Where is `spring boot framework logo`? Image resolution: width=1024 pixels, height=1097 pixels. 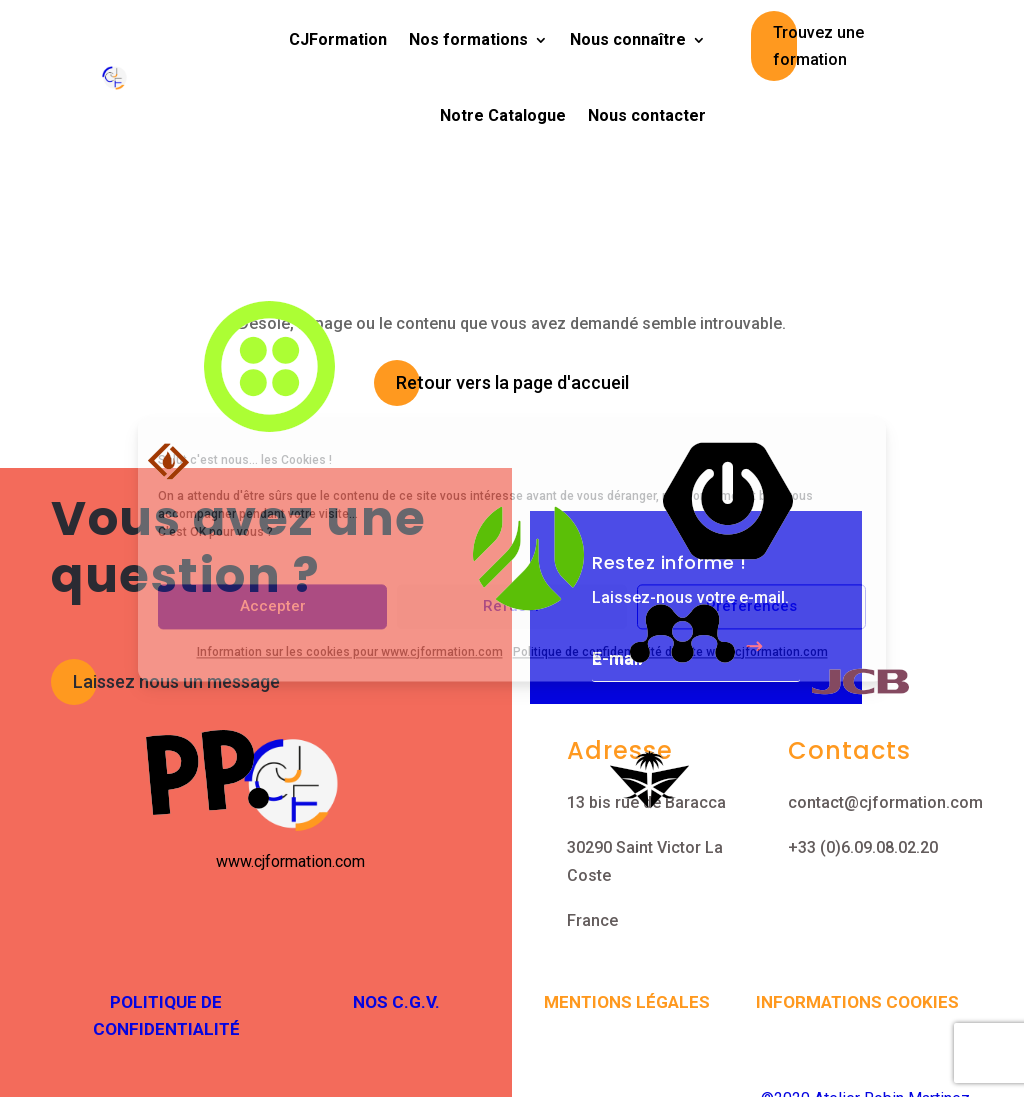 spring boot framework logo is located at coordinates (728, 501).